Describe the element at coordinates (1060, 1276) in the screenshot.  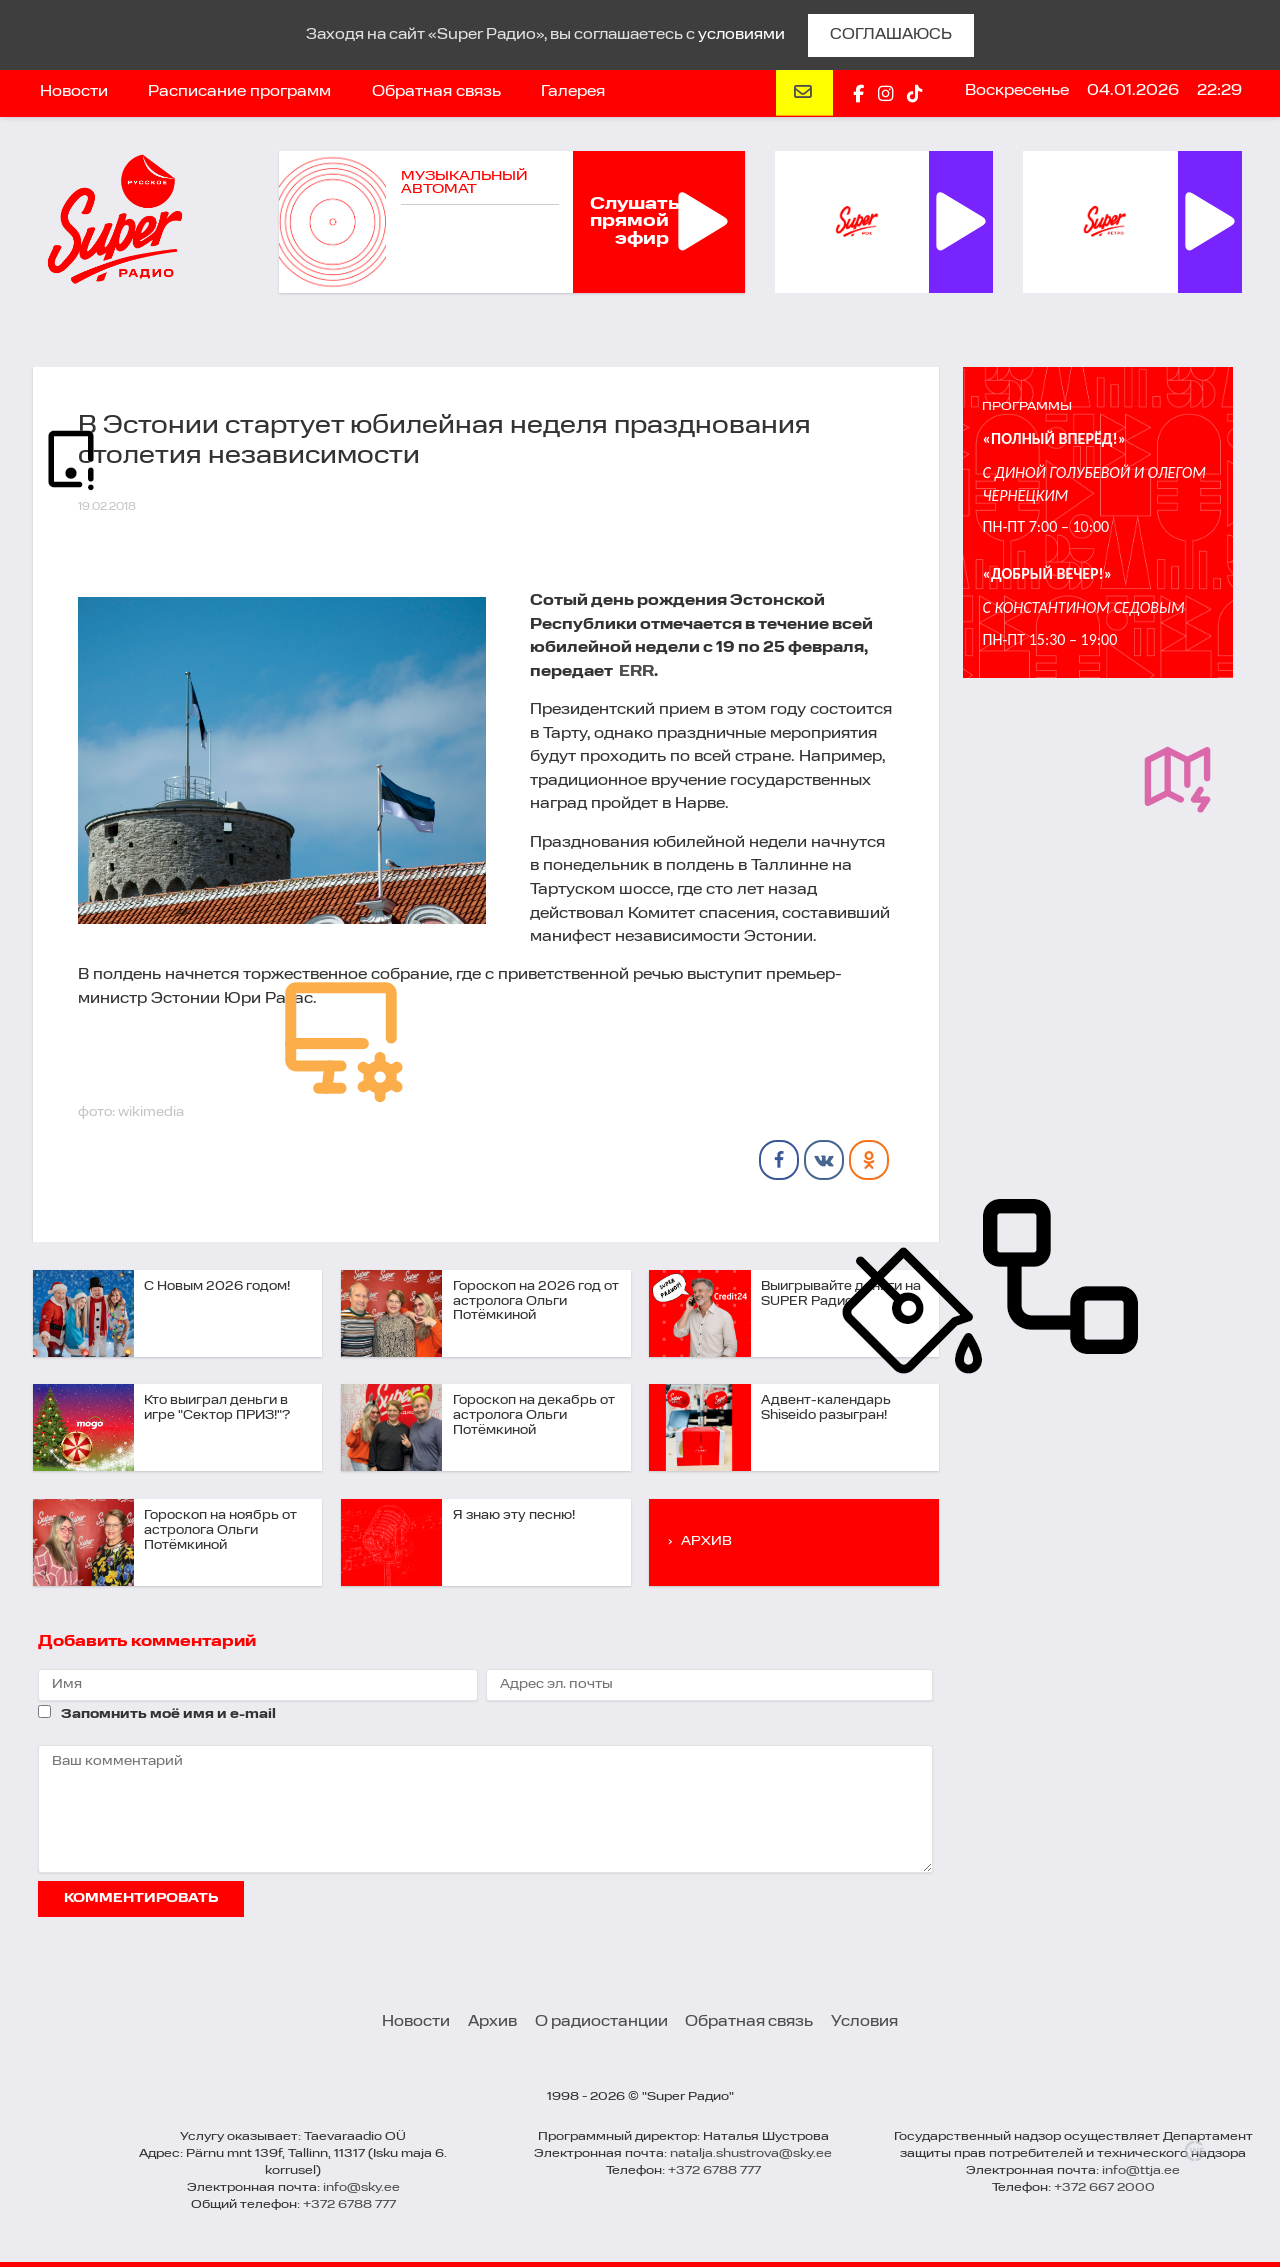
I see `view or manage automated workflows` at that location.